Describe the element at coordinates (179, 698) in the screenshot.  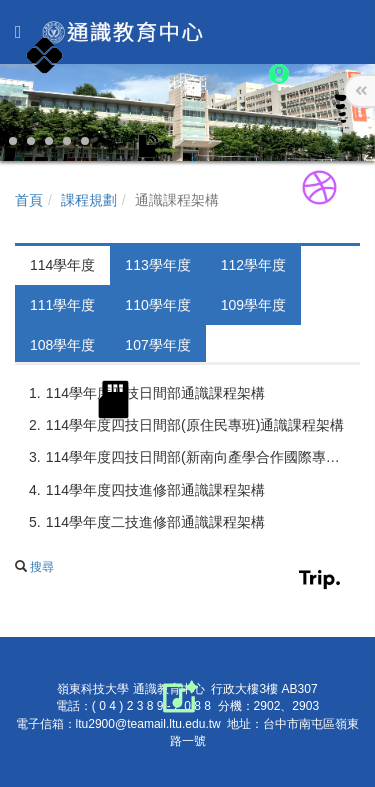
I see `ai-powered music or audio generation` at that location.